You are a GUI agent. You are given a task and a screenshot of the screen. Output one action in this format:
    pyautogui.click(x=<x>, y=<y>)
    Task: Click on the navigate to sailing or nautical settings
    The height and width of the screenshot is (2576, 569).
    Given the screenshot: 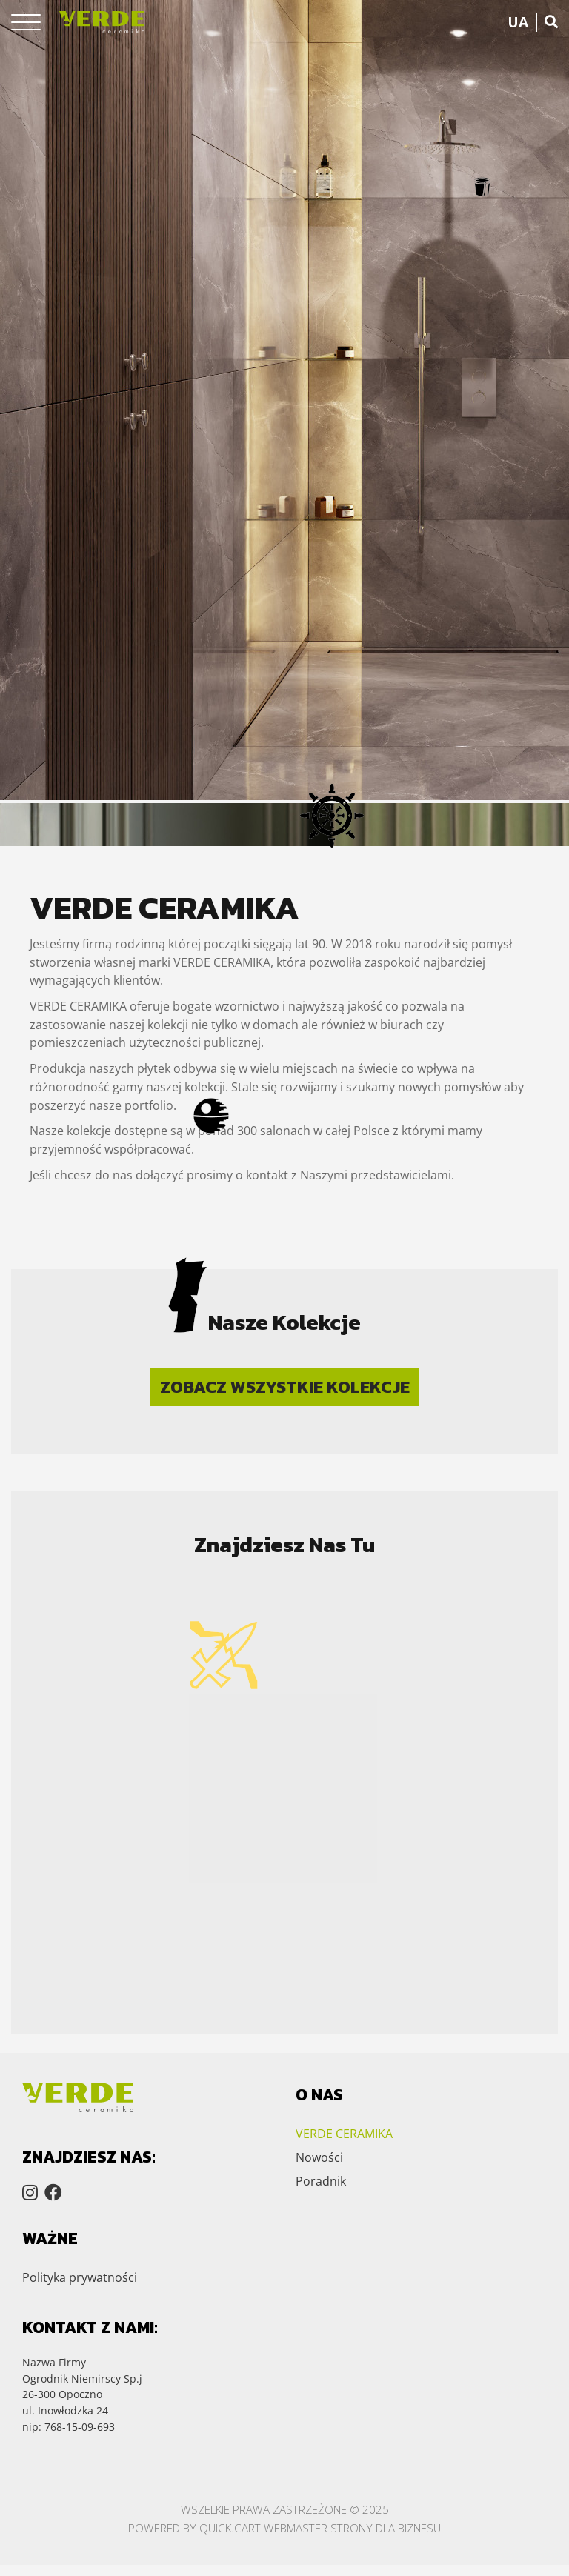 What is the action you would take?
    pyautogui.click(x=332, y=816)
    